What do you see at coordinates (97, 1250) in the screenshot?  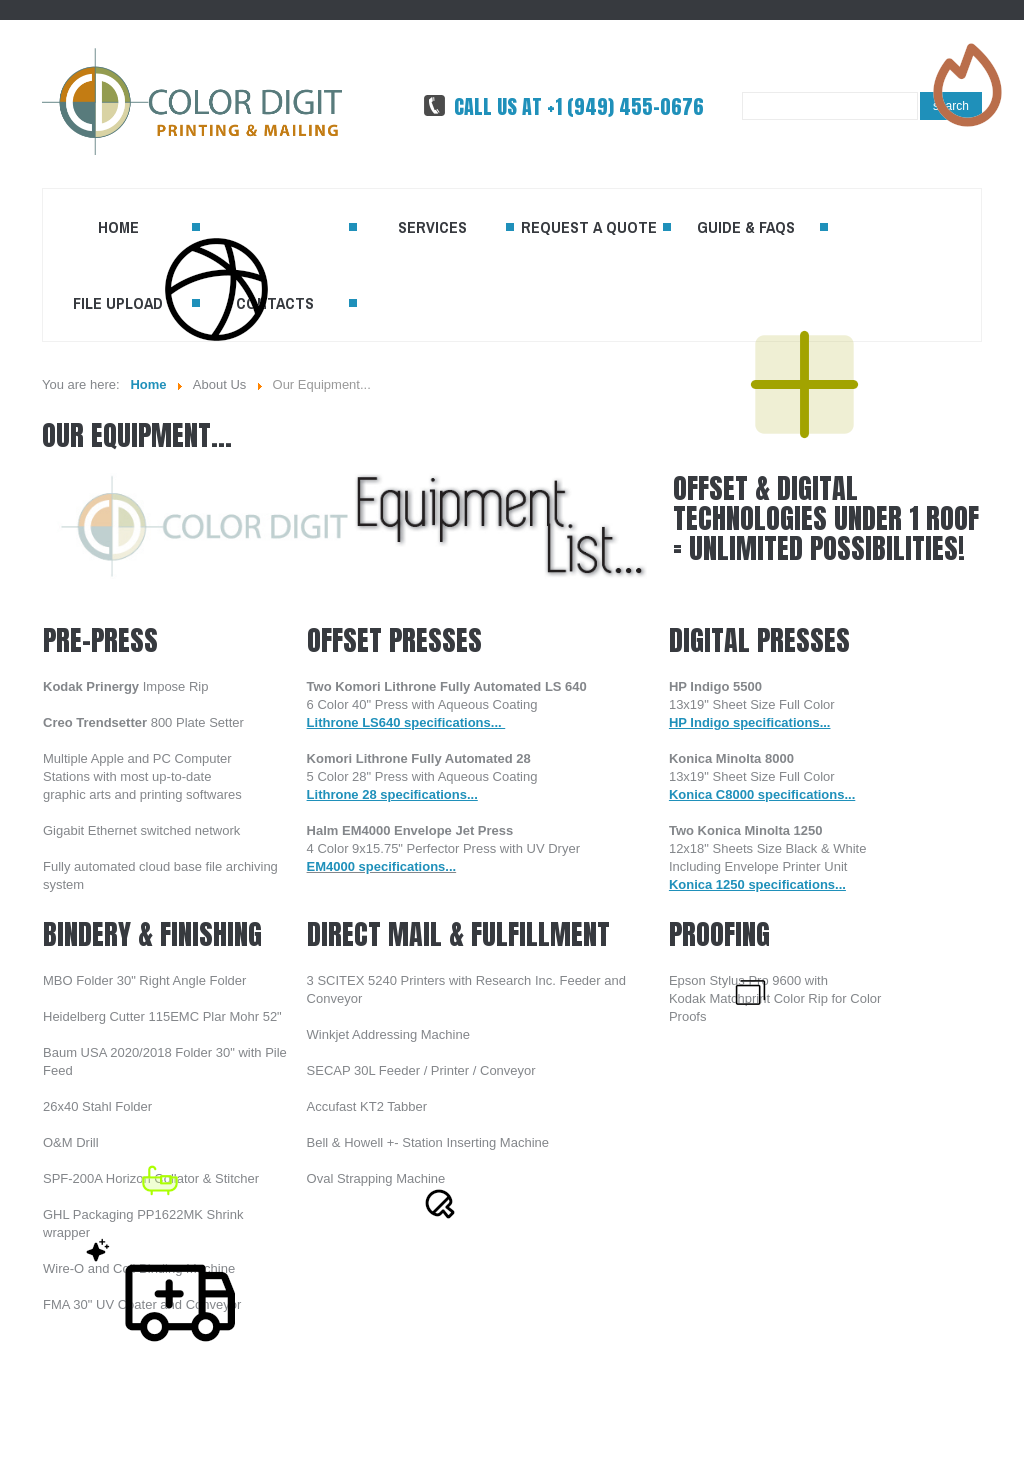 I see `indicates AI-generated or enhanced content` at bounding box center [97, 1250].